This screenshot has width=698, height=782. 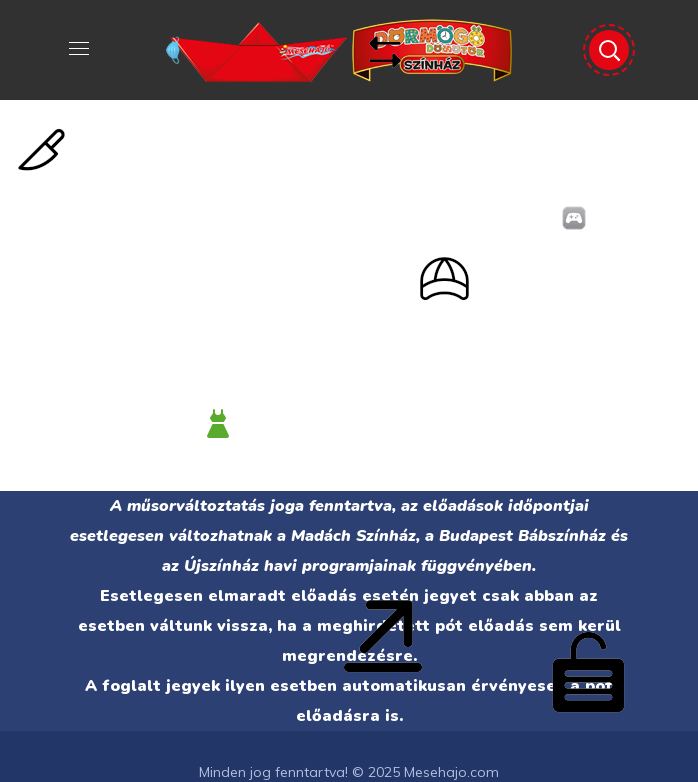 I want to click on open link in new window or tab, so click(x=383, y=633).